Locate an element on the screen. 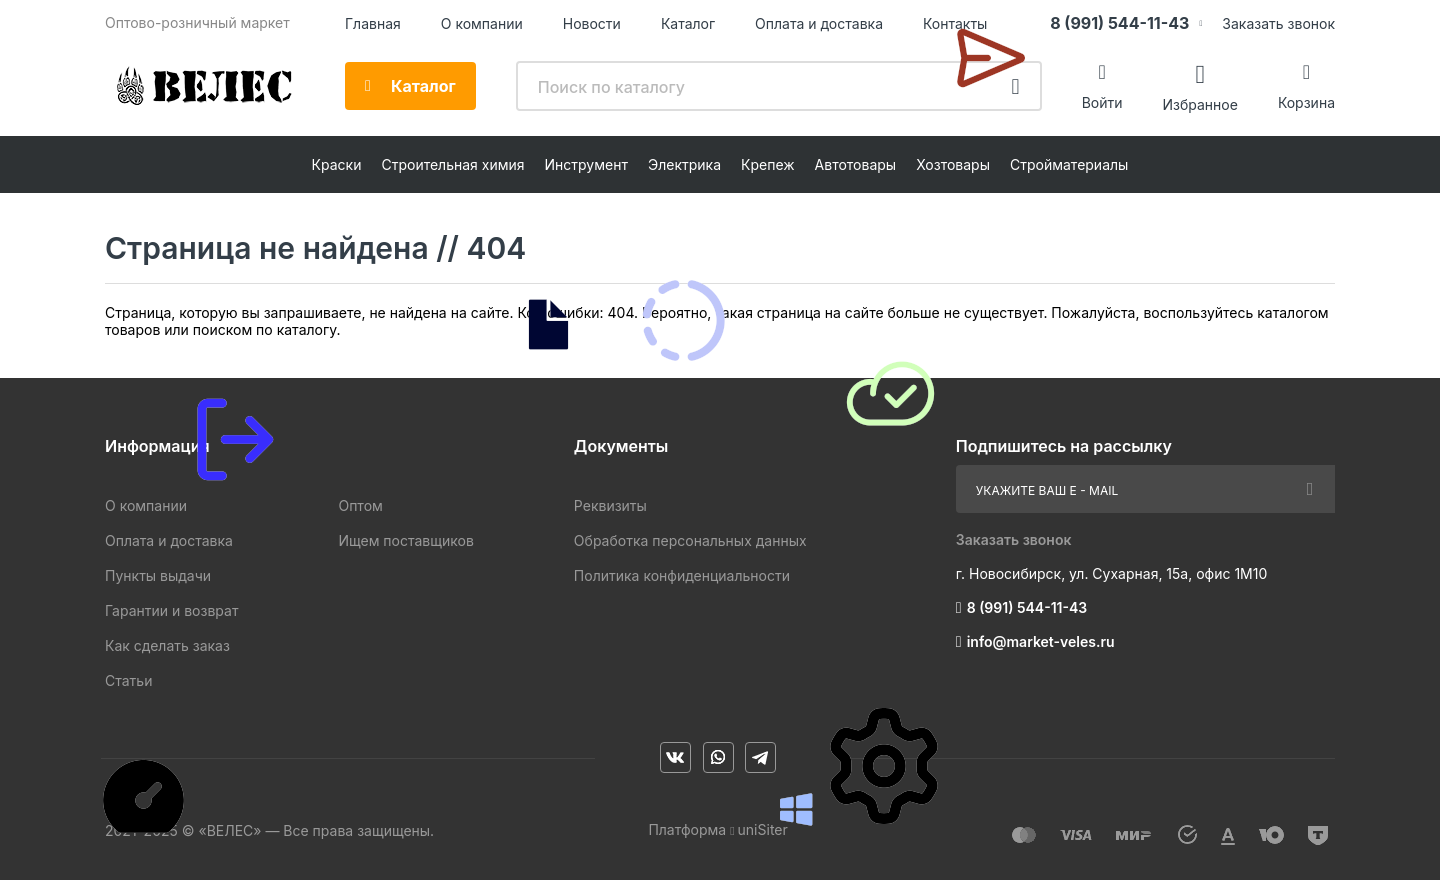 The width and height of the screenshot is (1440, 880). indicates loading or processing in progress is located at coordinates (683, 320).